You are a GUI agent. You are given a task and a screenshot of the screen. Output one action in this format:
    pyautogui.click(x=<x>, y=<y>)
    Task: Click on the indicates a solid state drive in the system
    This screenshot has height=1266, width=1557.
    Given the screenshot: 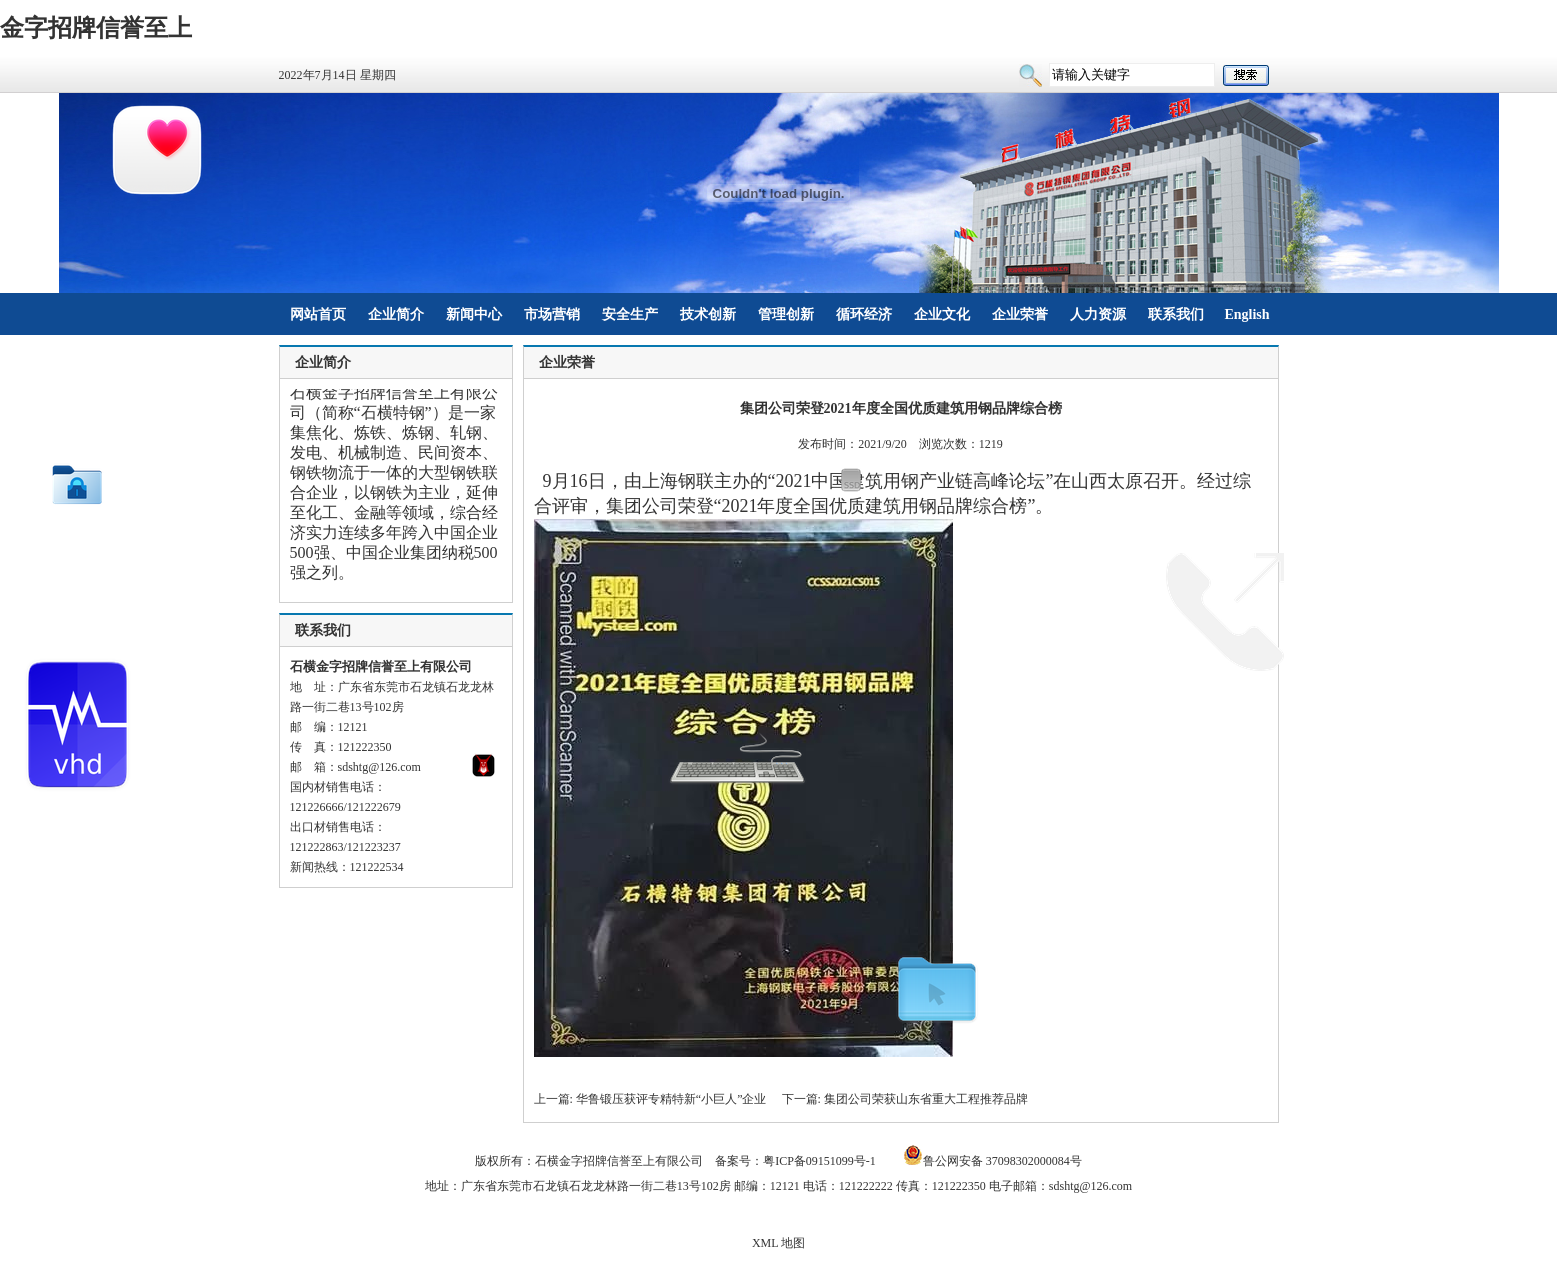 What is the action you would take?
    pyautogui.click(x=851, y=480)
    